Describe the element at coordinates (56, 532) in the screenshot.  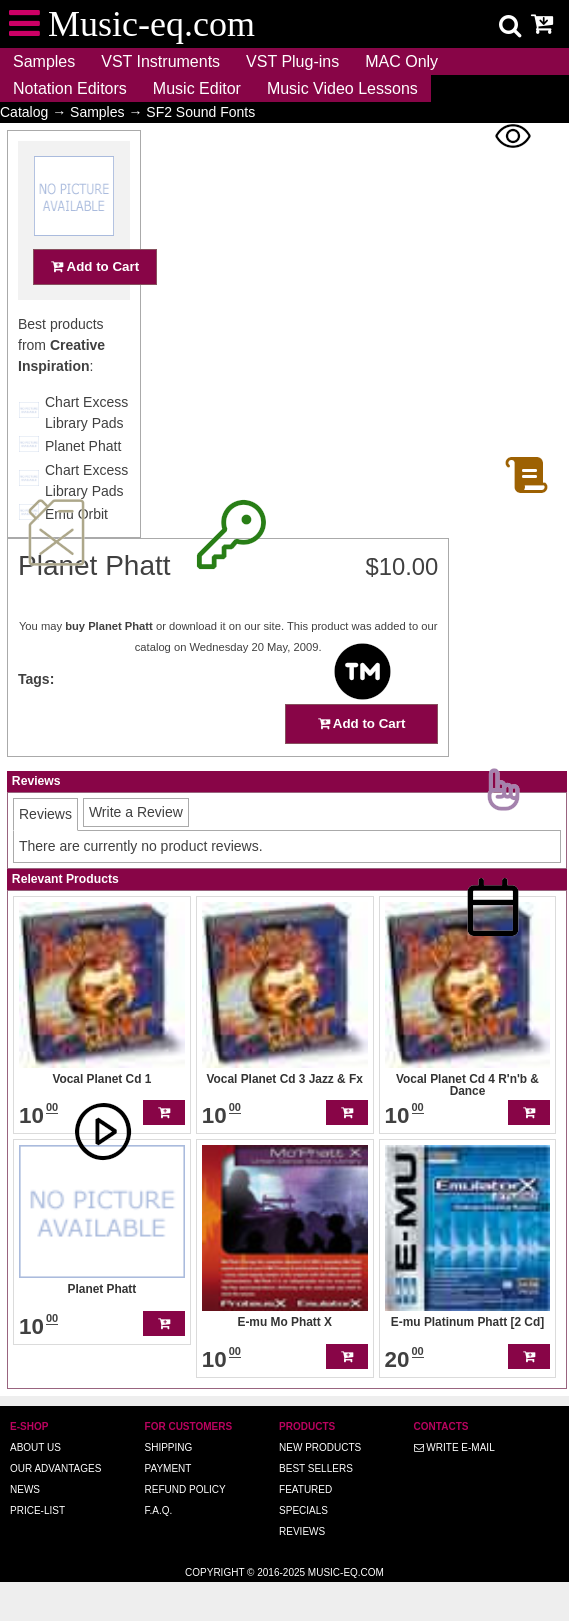
I see `indicates fuel or gas station nearby` at that location.